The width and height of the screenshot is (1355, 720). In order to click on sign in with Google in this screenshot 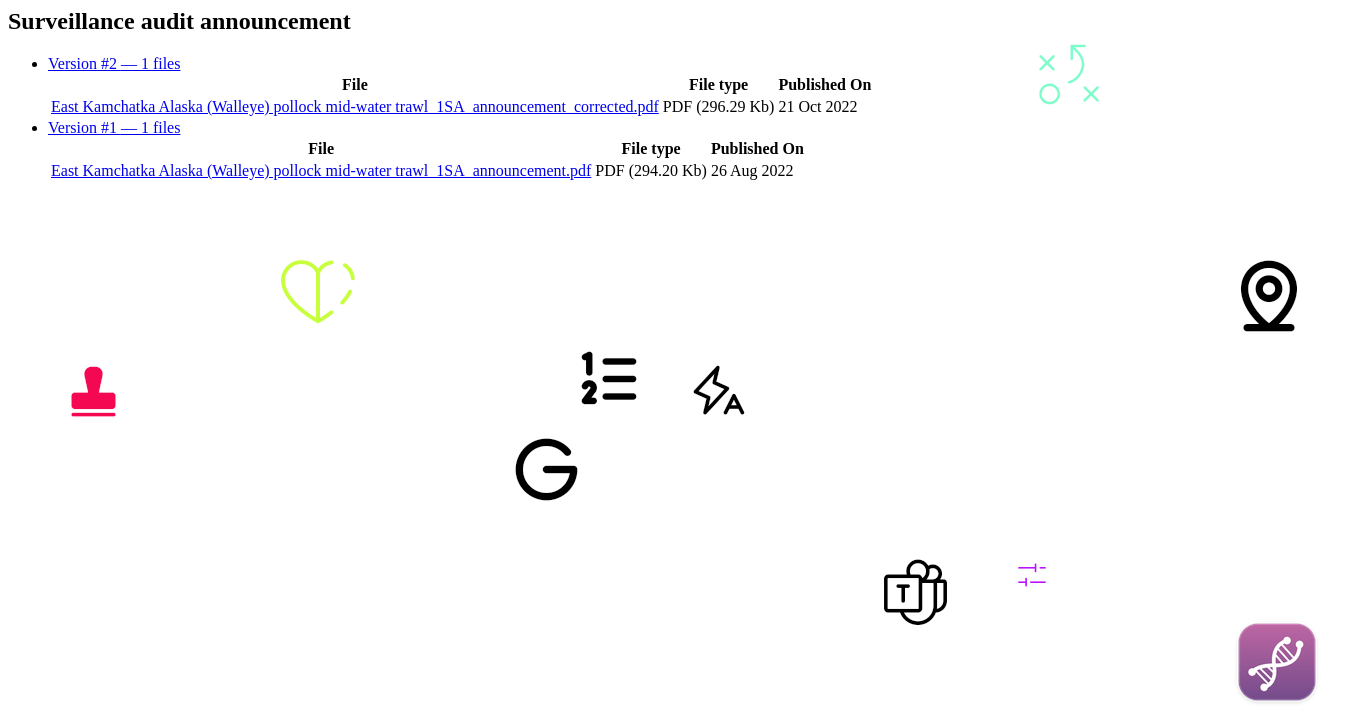, I will do `click(546, 469)`.